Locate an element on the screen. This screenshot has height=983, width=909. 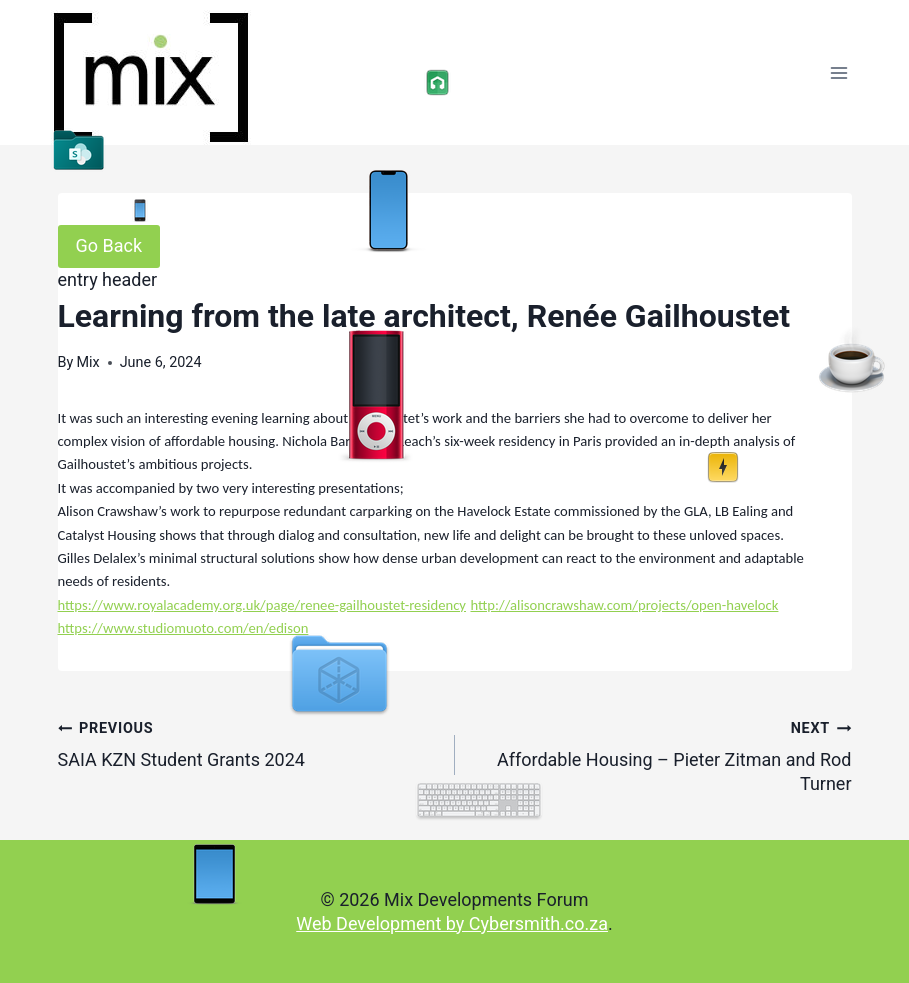
open 3D files folder is located at coordinates (339, 673).